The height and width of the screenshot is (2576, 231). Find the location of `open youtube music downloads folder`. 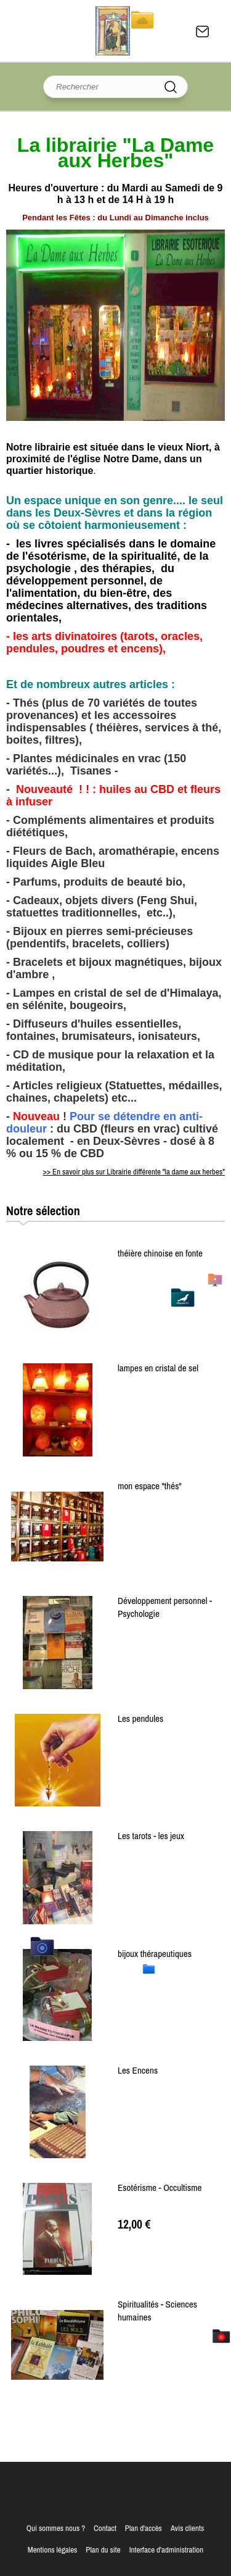

open youtube music downloads folder is located at coordinates (221, 2337).